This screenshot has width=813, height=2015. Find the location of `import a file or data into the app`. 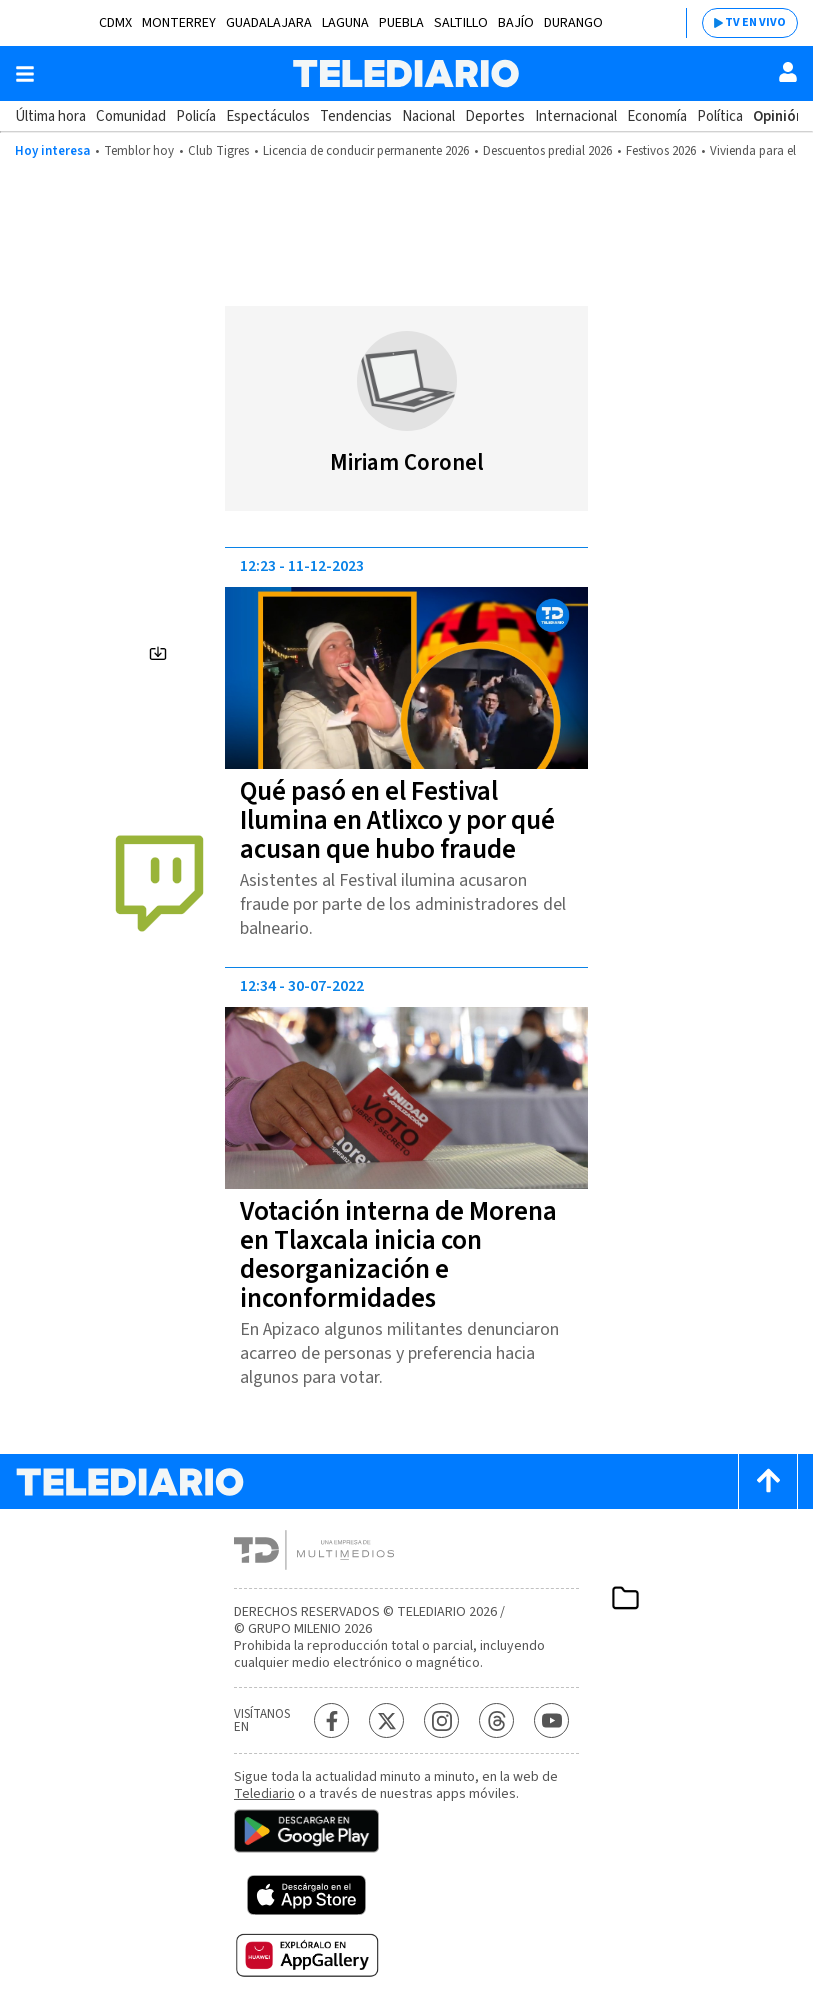

import a file or data into the app is located at coordinates (158, 654).